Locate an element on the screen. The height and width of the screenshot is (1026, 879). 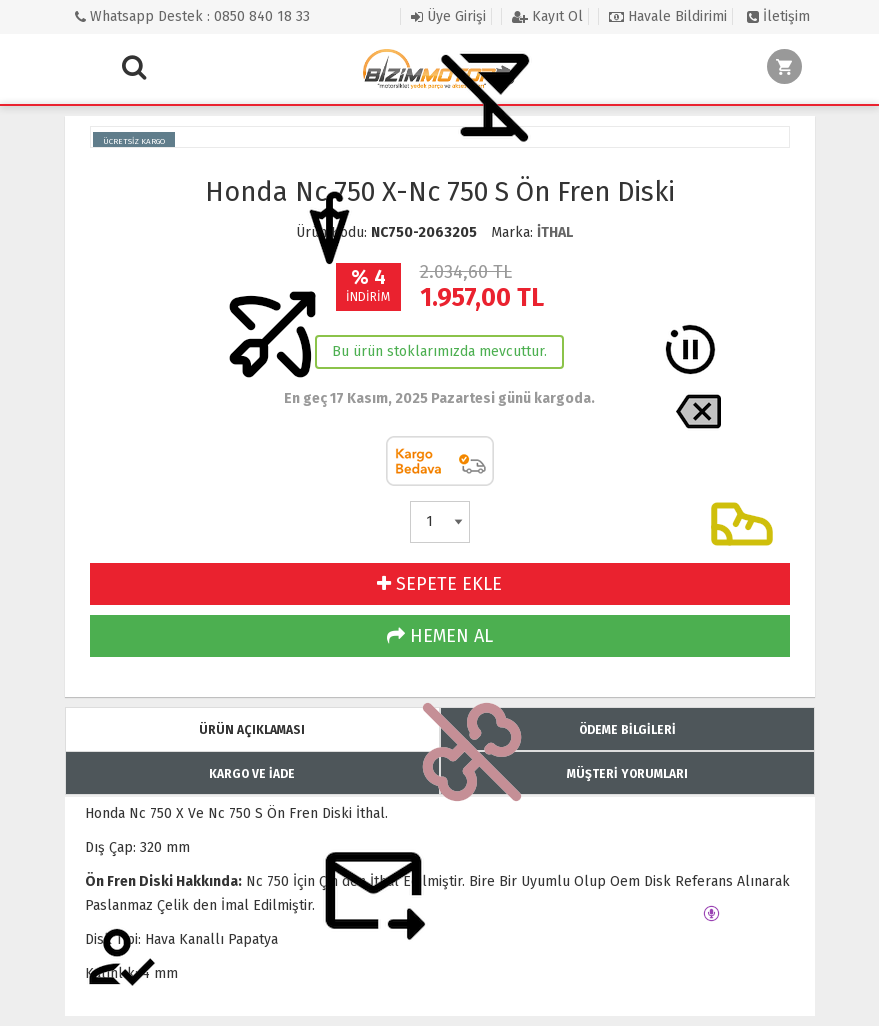
tap to start voice input is located at coordinates (711, 913).